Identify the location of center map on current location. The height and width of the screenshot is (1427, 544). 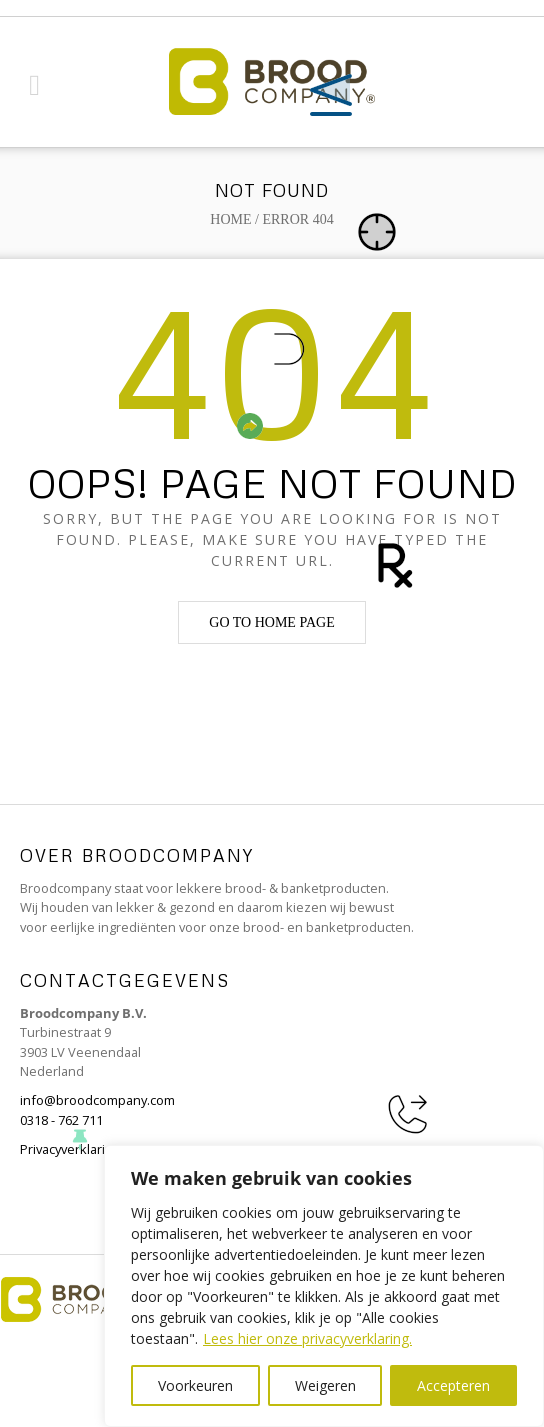
(377, 232).